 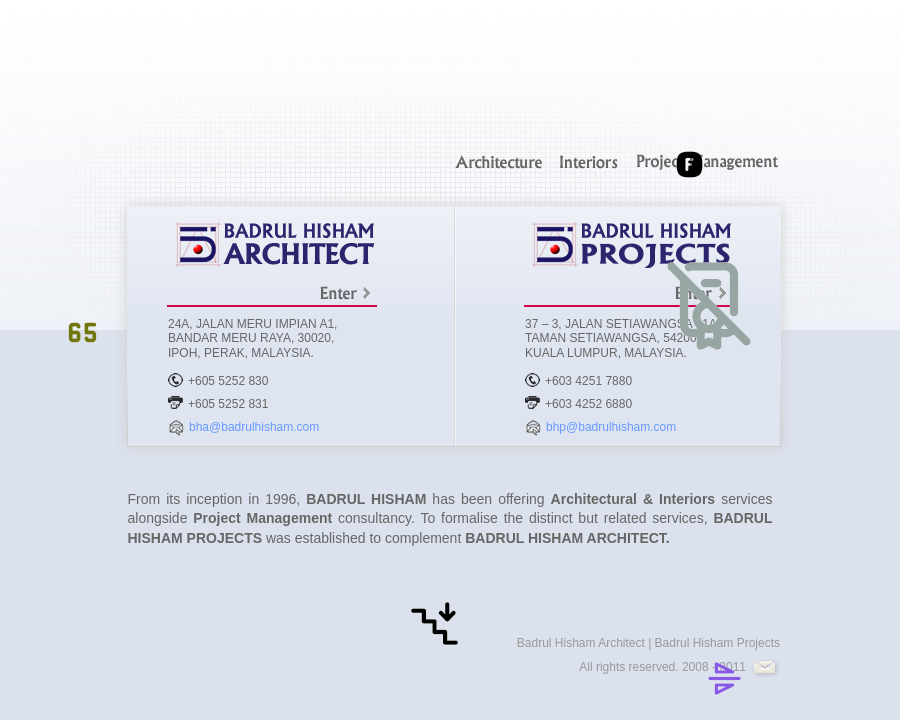 I want to click on navigate to a lower floor, so click(x=434, y=623).